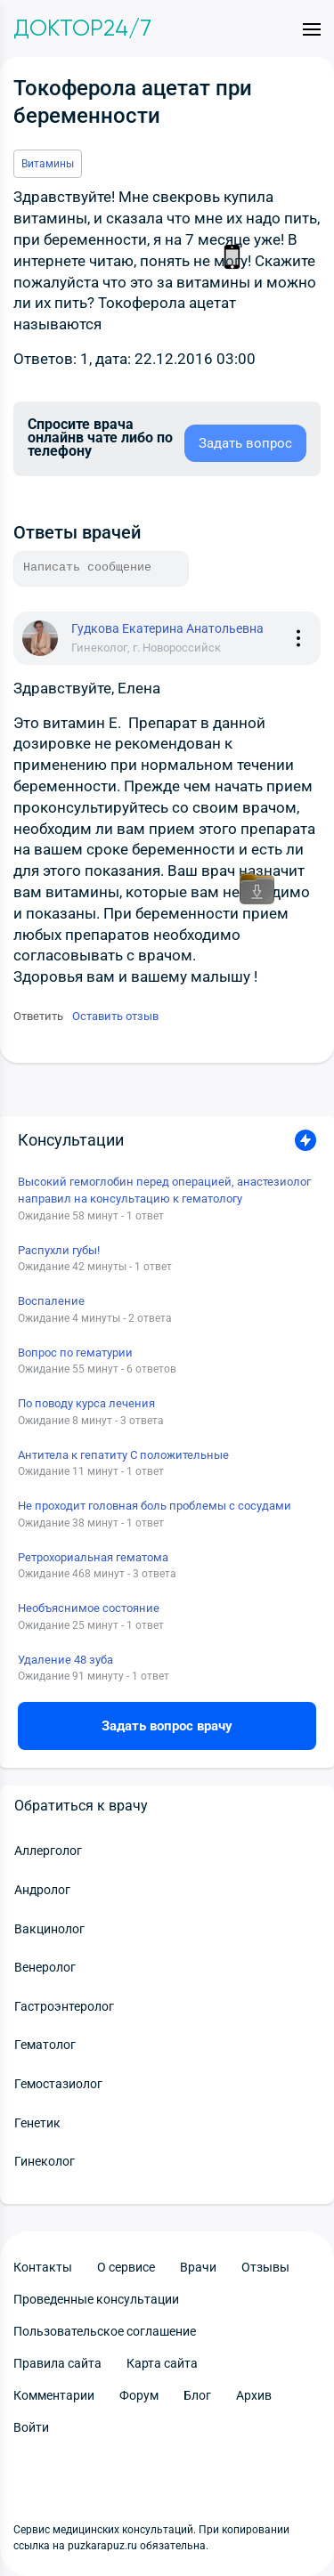  Describe the element at coordinates (257, 887) in the screenshot. I see `access your downloads folder` at that location.